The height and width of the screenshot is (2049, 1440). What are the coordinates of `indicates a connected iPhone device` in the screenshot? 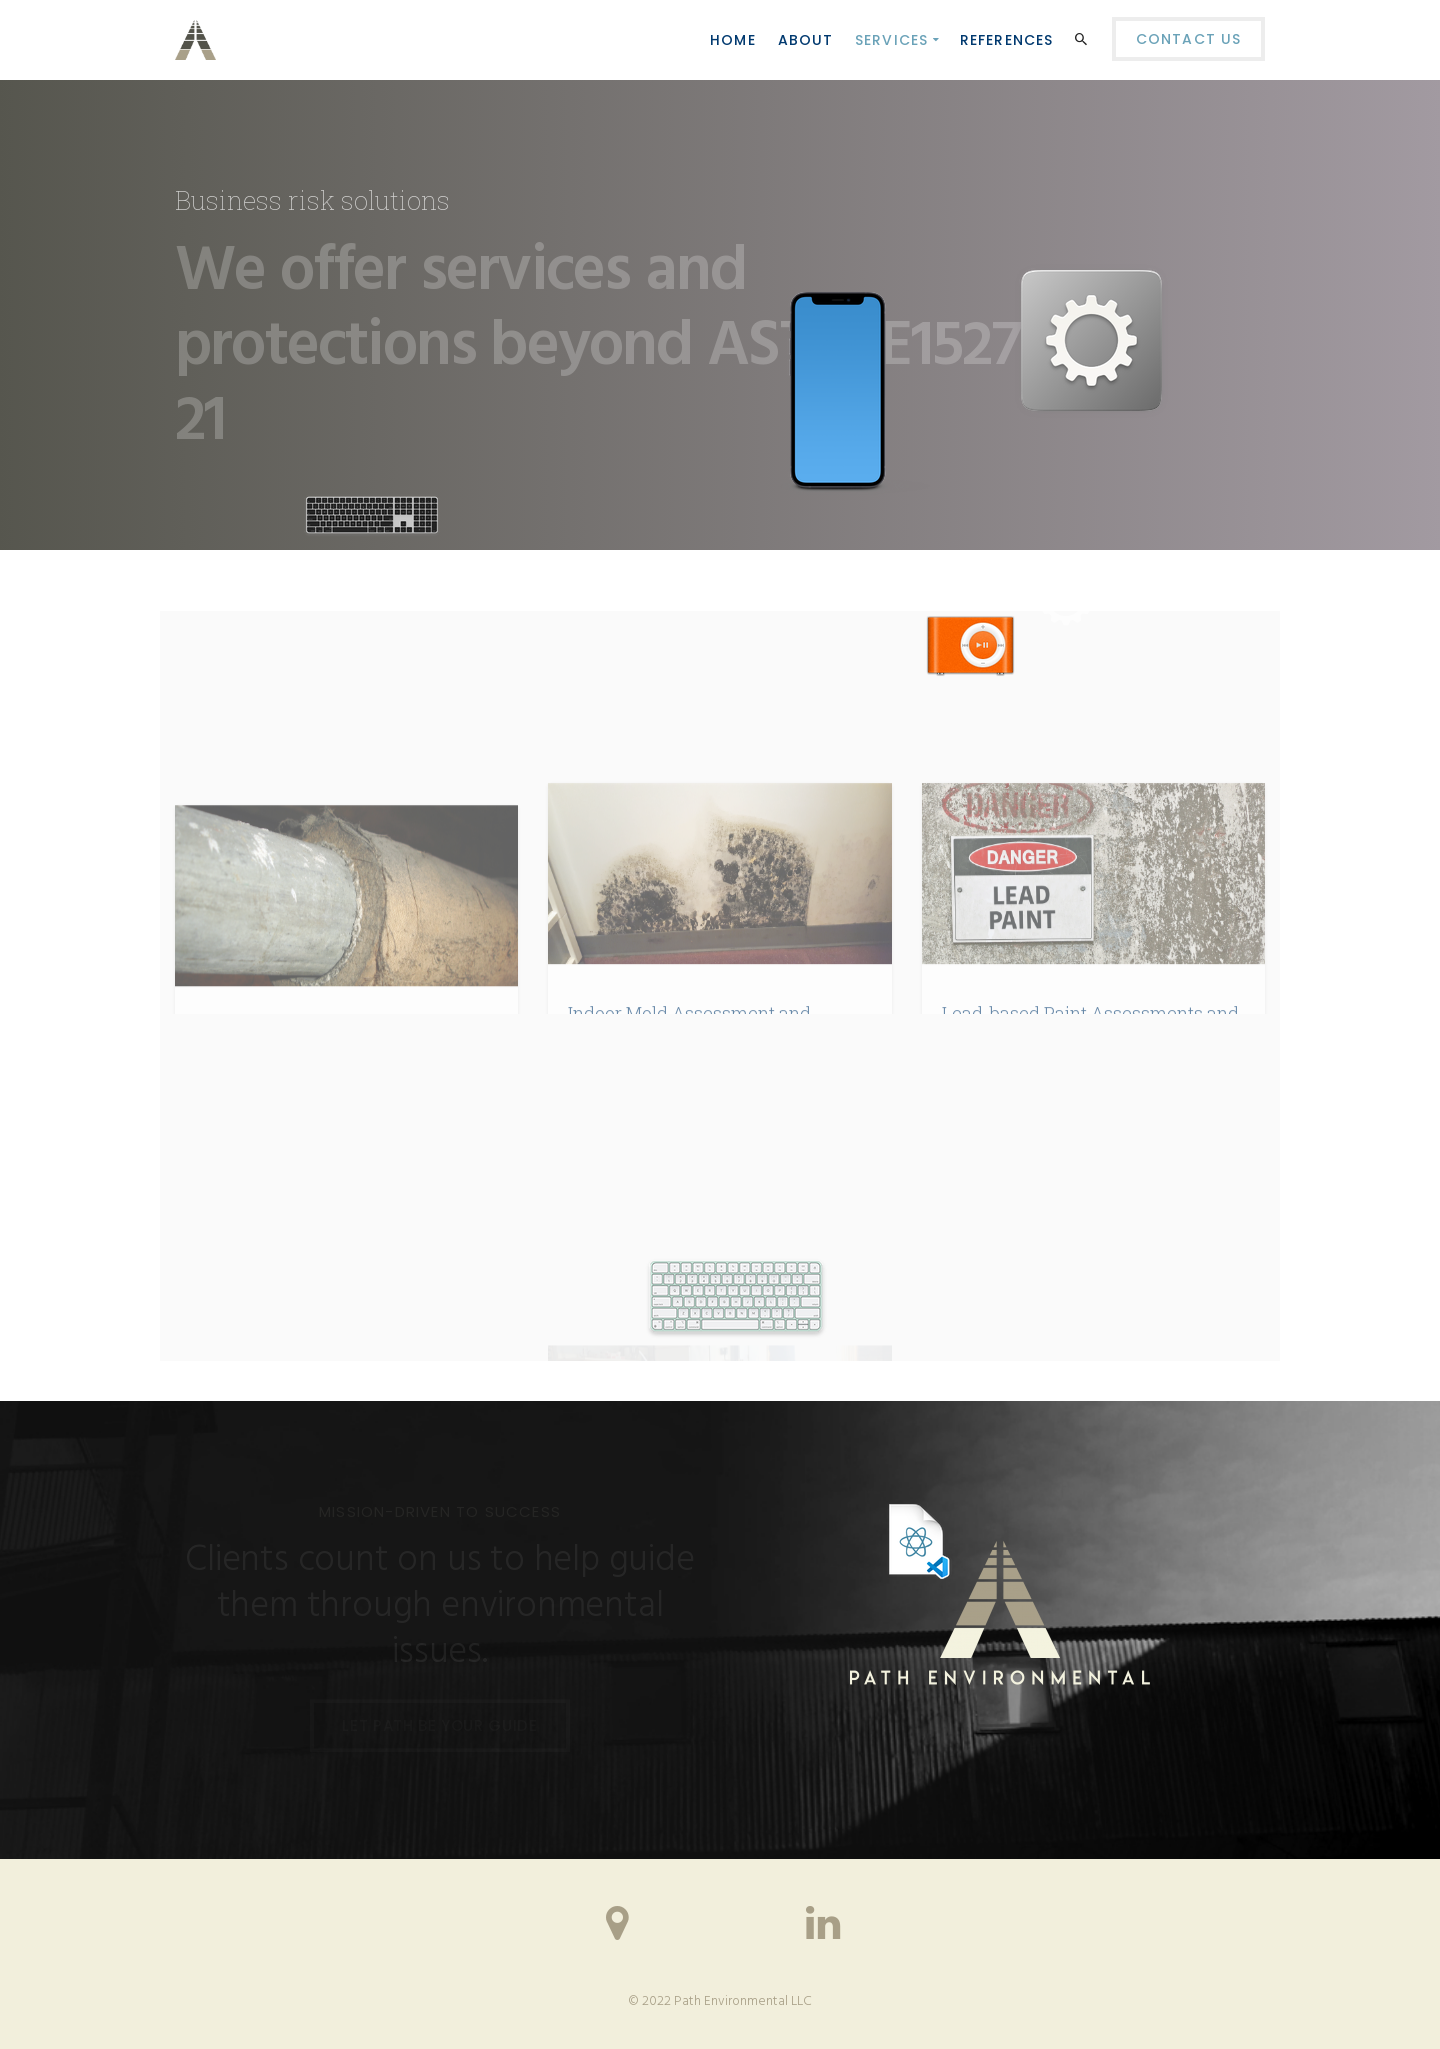 It's located at (837, 393).